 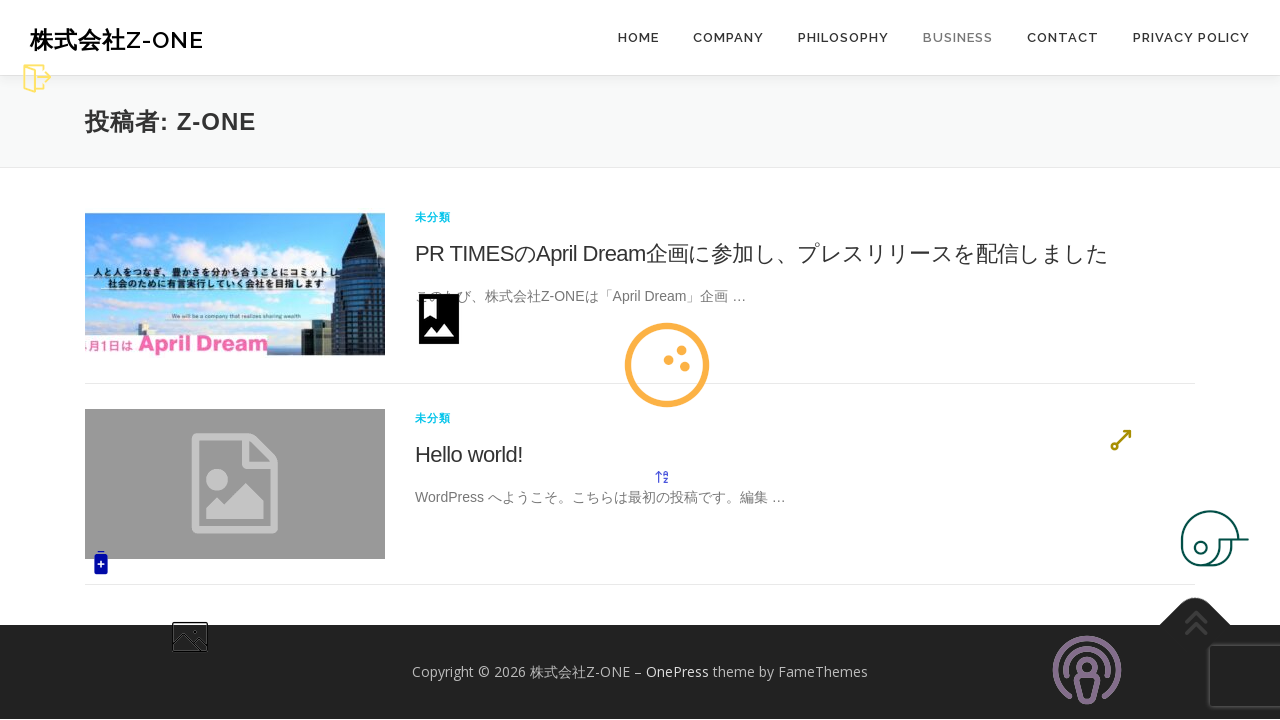 What do you see at coordinates (439, 319) in the screenshot?
I see `view photo album` at bounding box center [439, 319].